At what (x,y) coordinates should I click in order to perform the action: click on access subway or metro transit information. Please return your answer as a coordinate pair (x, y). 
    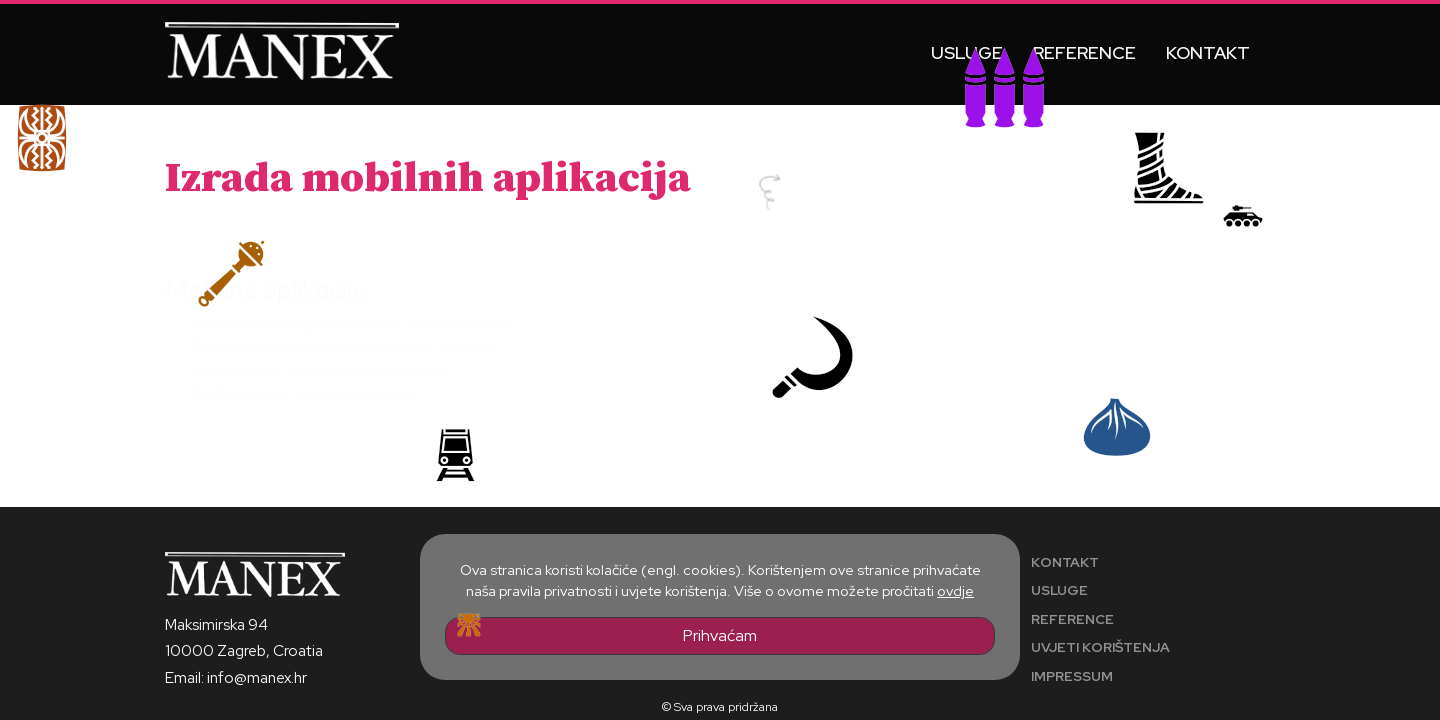
    Looking at the image, I should click on (455, 454).